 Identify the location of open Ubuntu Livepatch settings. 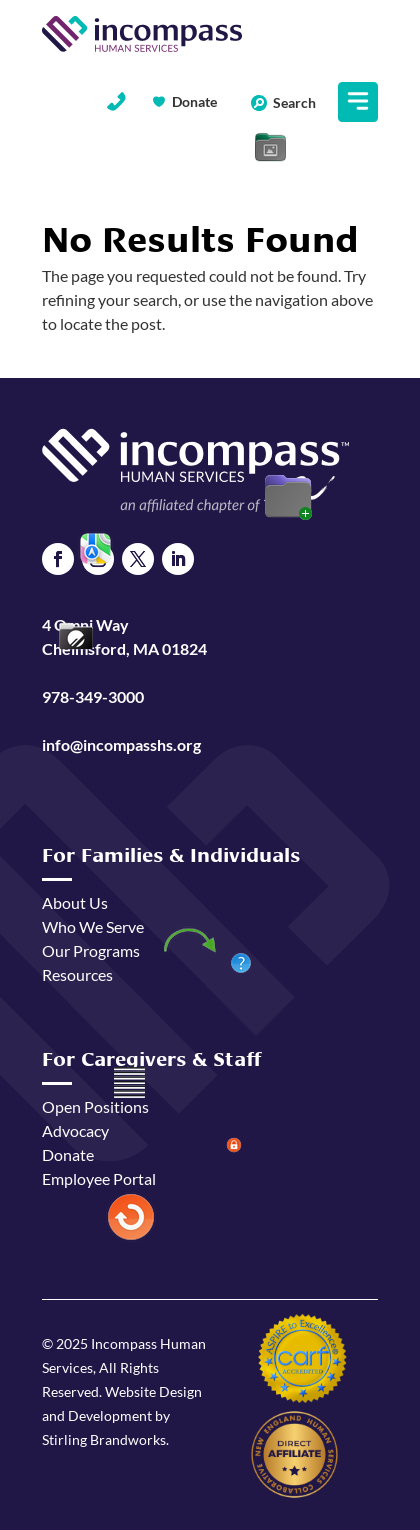
(131, 1217).